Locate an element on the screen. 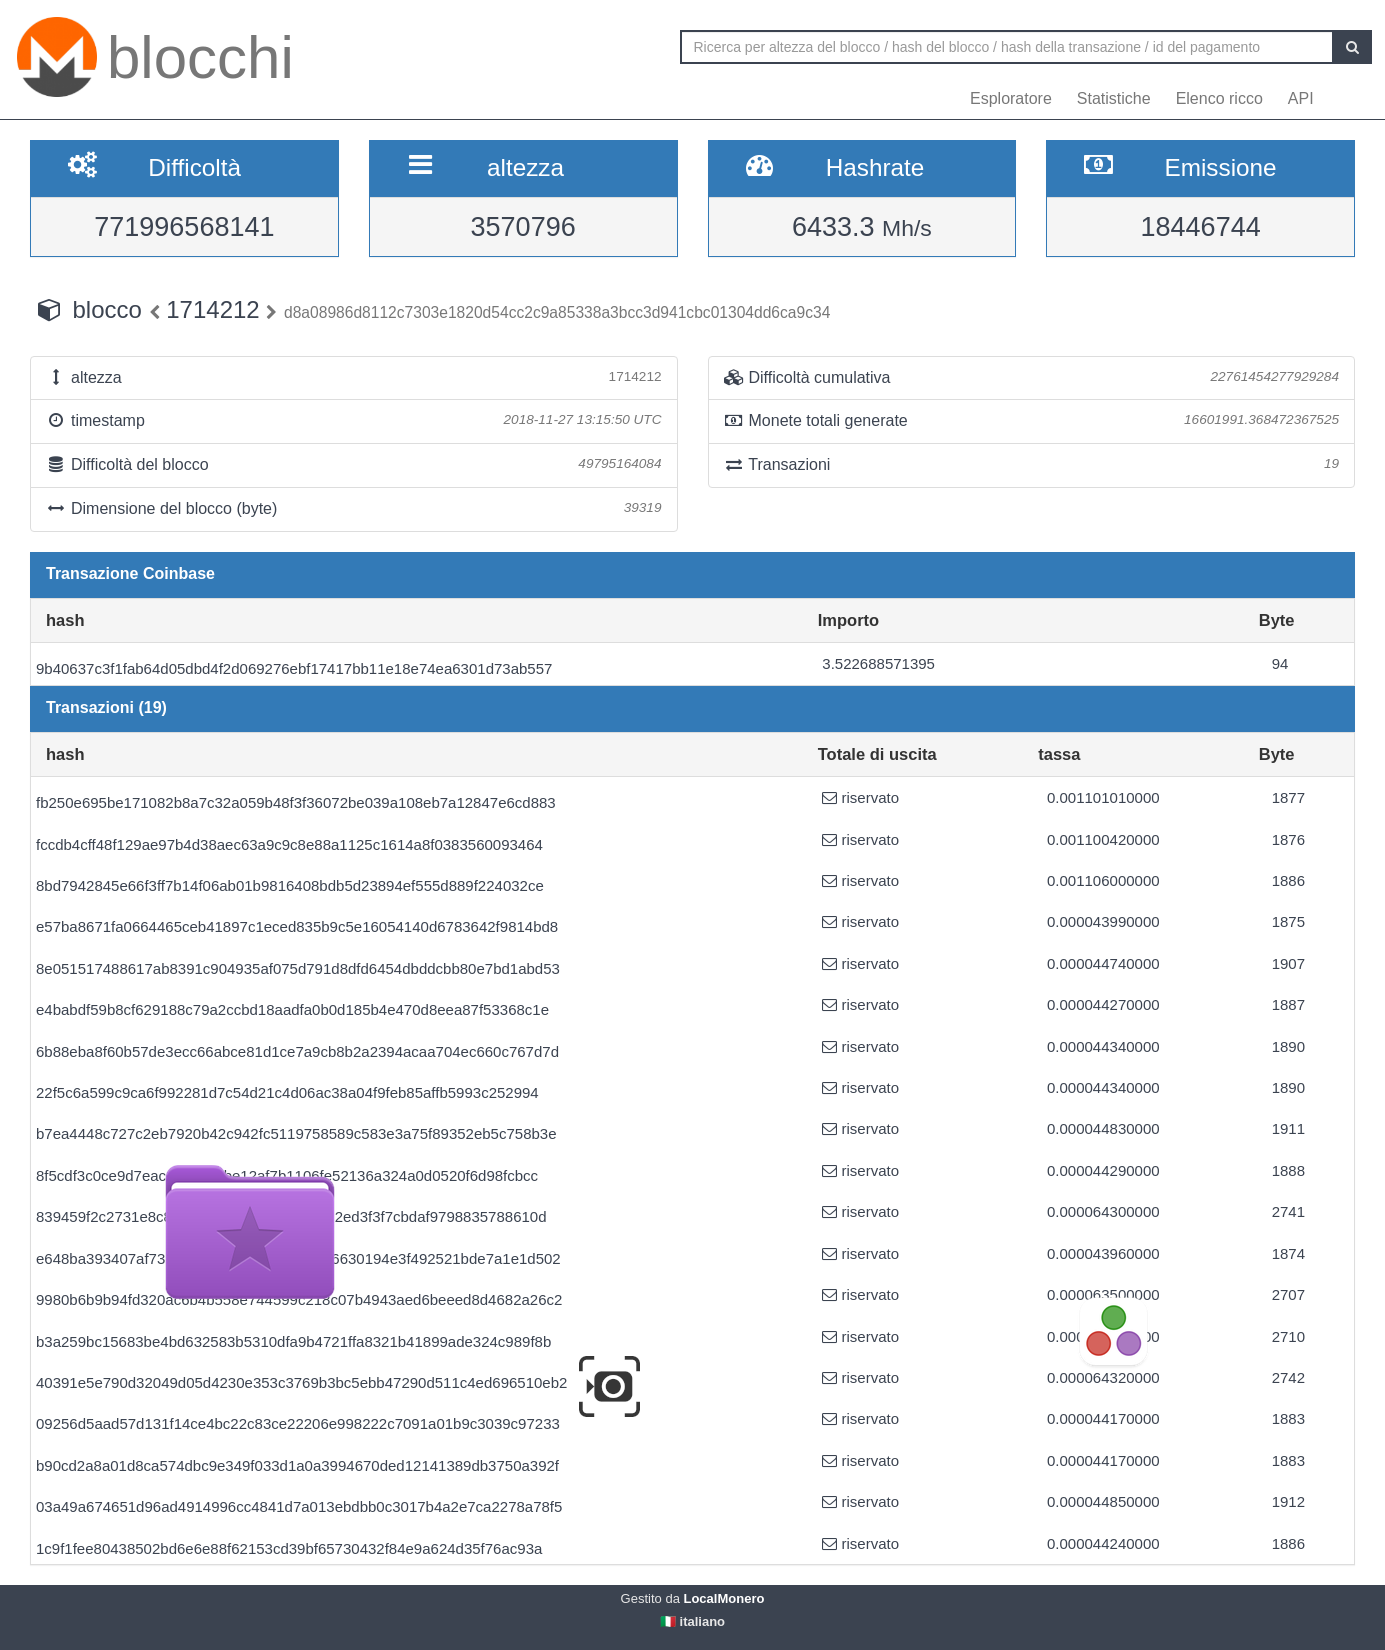 The image size is (1385, 1650). open the julia programming language app is located at coordinates (1113, 1331).